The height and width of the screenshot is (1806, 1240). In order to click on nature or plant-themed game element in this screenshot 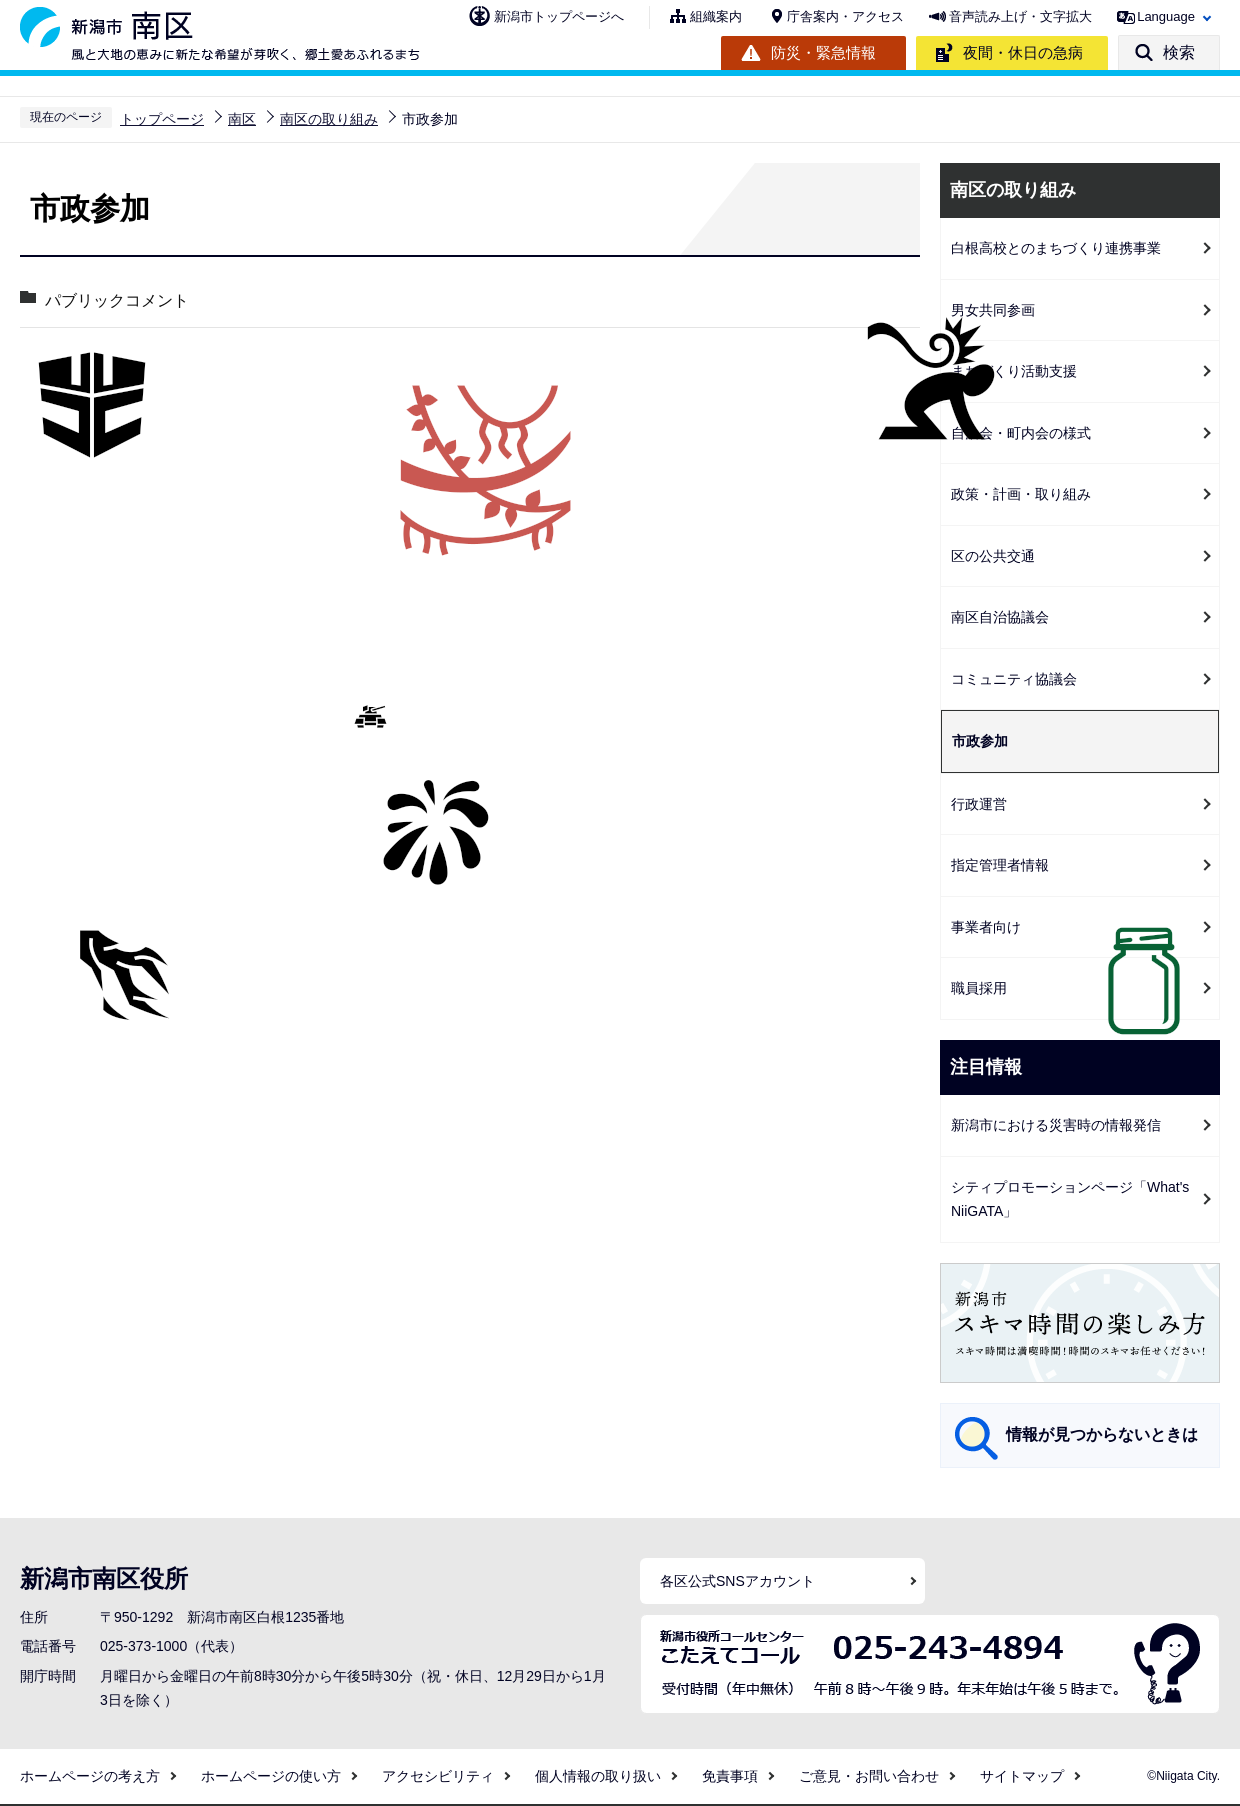, I will do `click(485, 470)`.